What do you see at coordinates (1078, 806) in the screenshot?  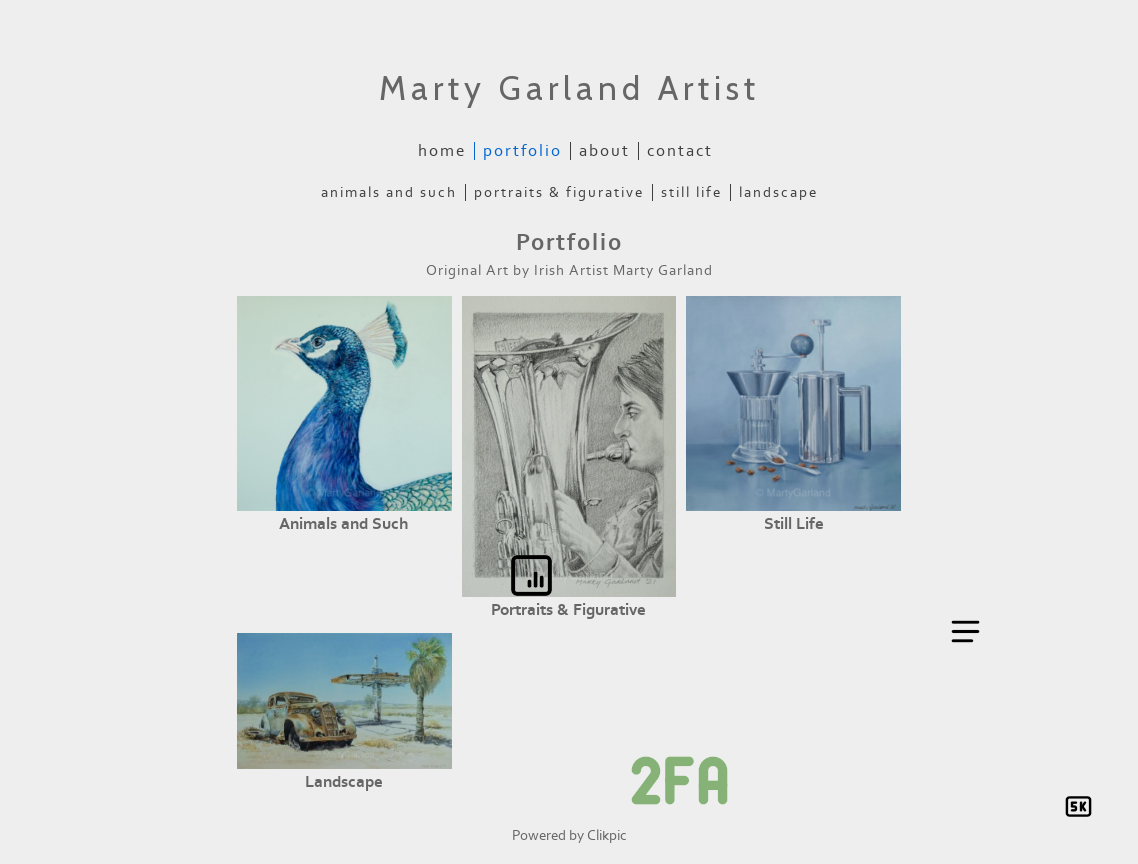 I see `indicates 5k video or image resolution` at bounding box center [1078, 806].